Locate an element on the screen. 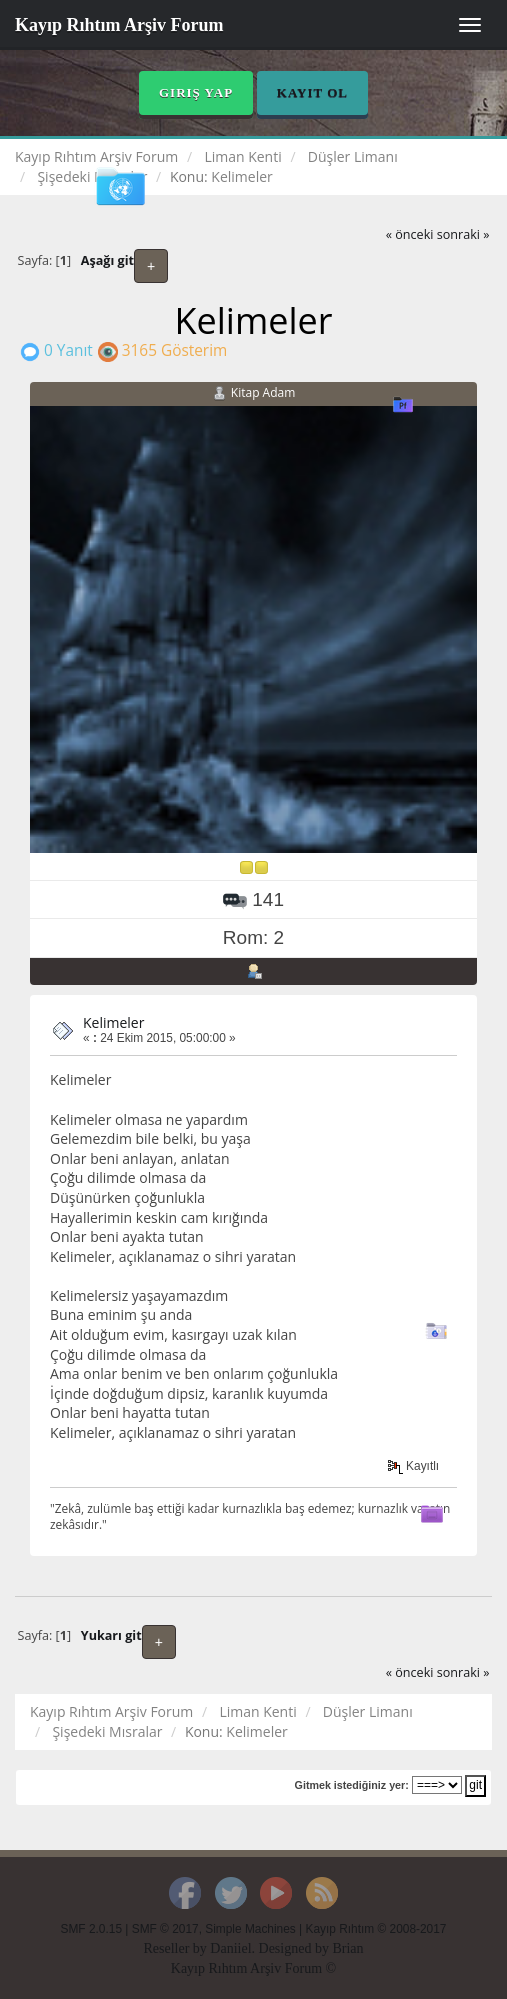 This screenshot has height=1999, width=507. open desktop folder is located at coordinates (432, 1514).